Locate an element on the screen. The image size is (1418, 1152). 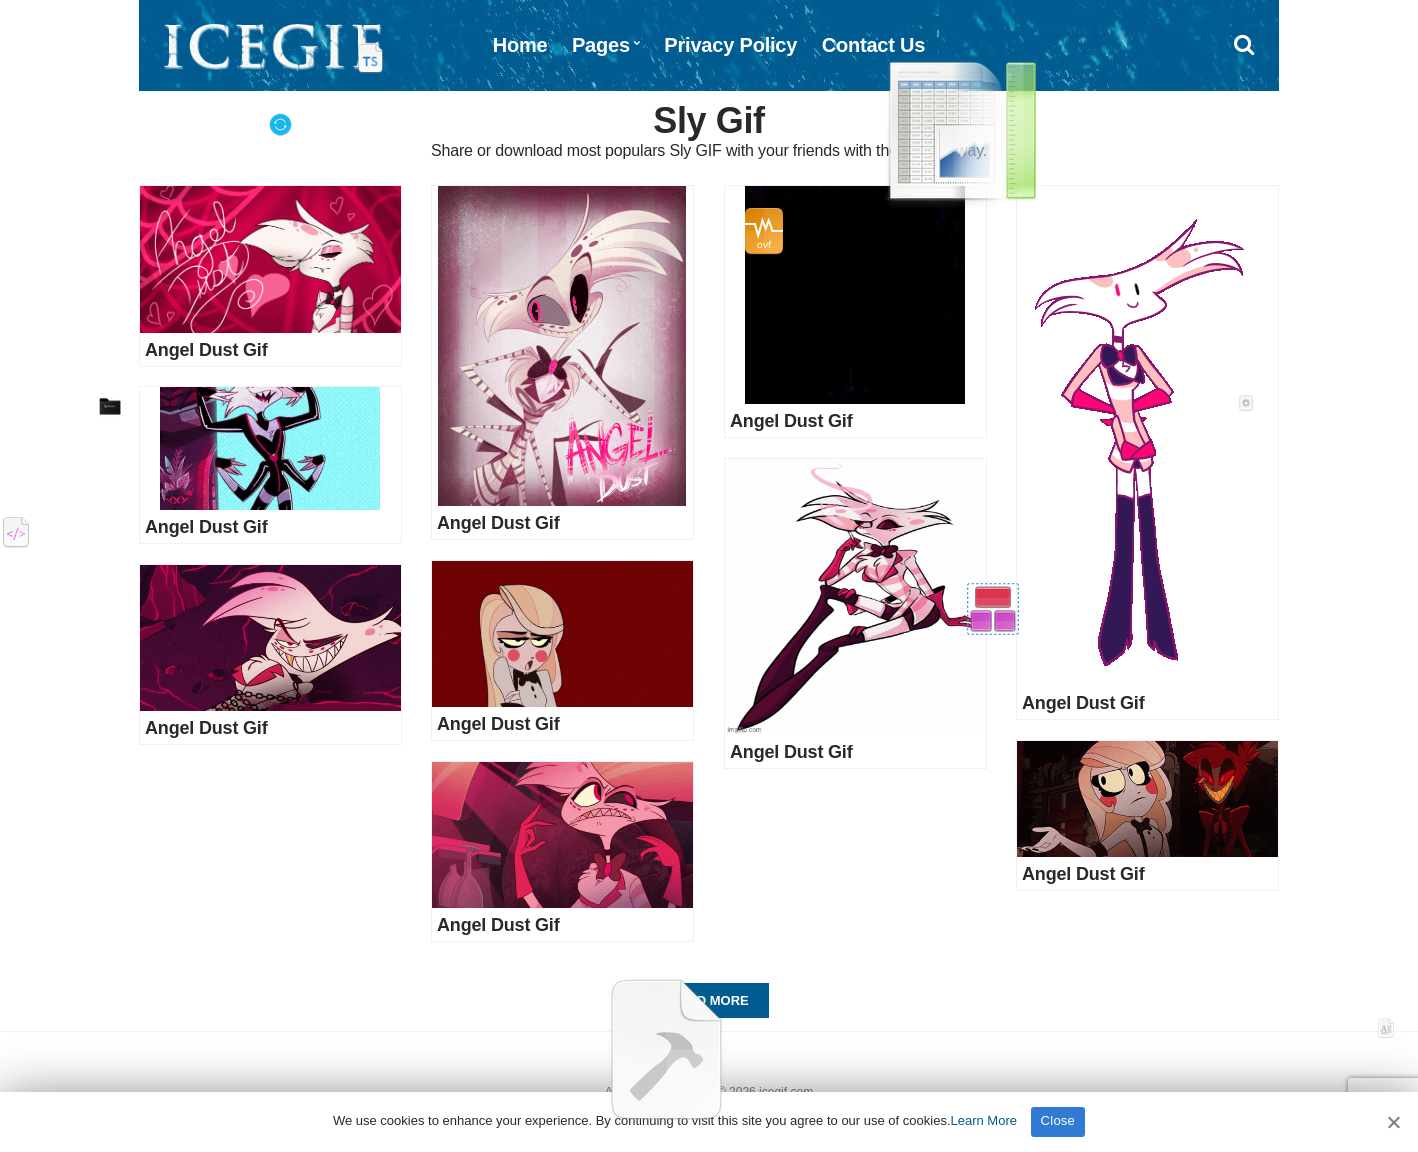
an XML document file is located at coordinates (16, 532).